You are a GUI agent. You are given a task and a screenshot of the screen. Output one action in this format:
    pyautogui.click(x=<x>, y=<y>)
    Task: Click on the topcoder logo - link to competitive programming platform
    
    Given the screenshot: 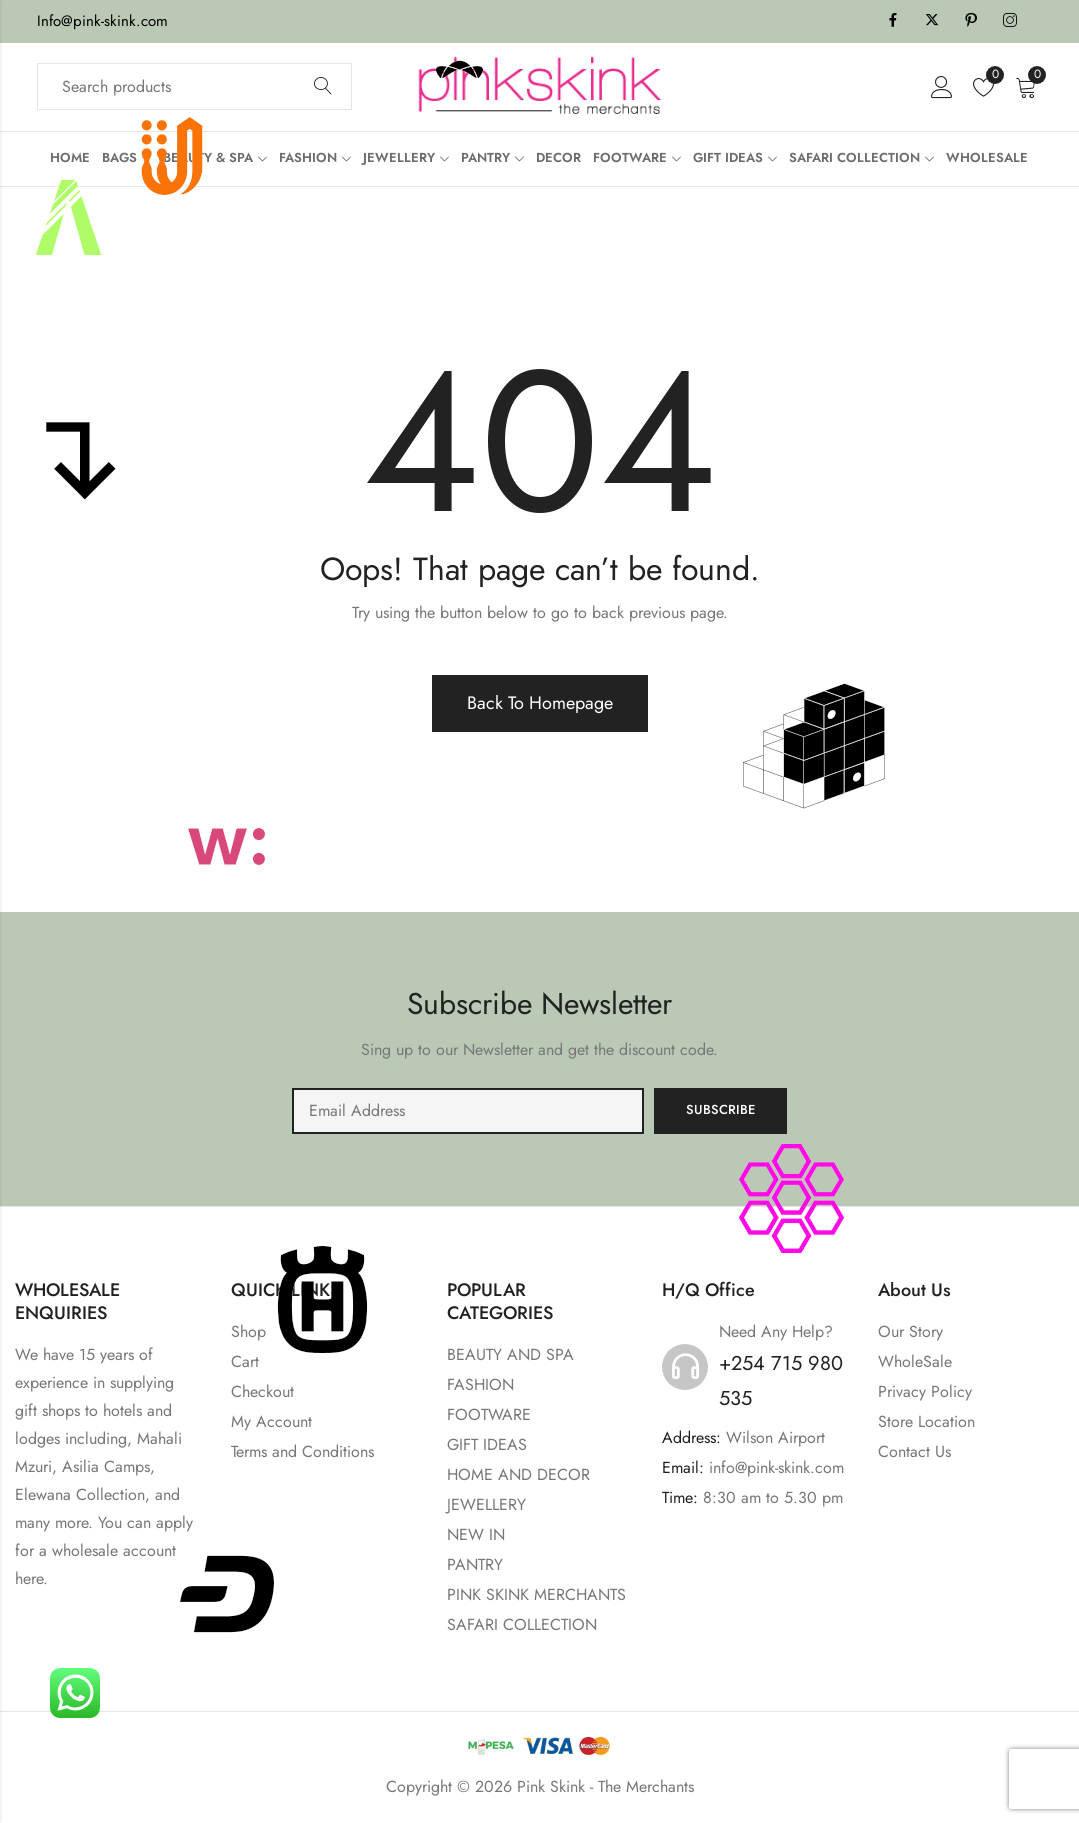 What is the action you would take?
    pyautogui.click(x=459, y=69)
    